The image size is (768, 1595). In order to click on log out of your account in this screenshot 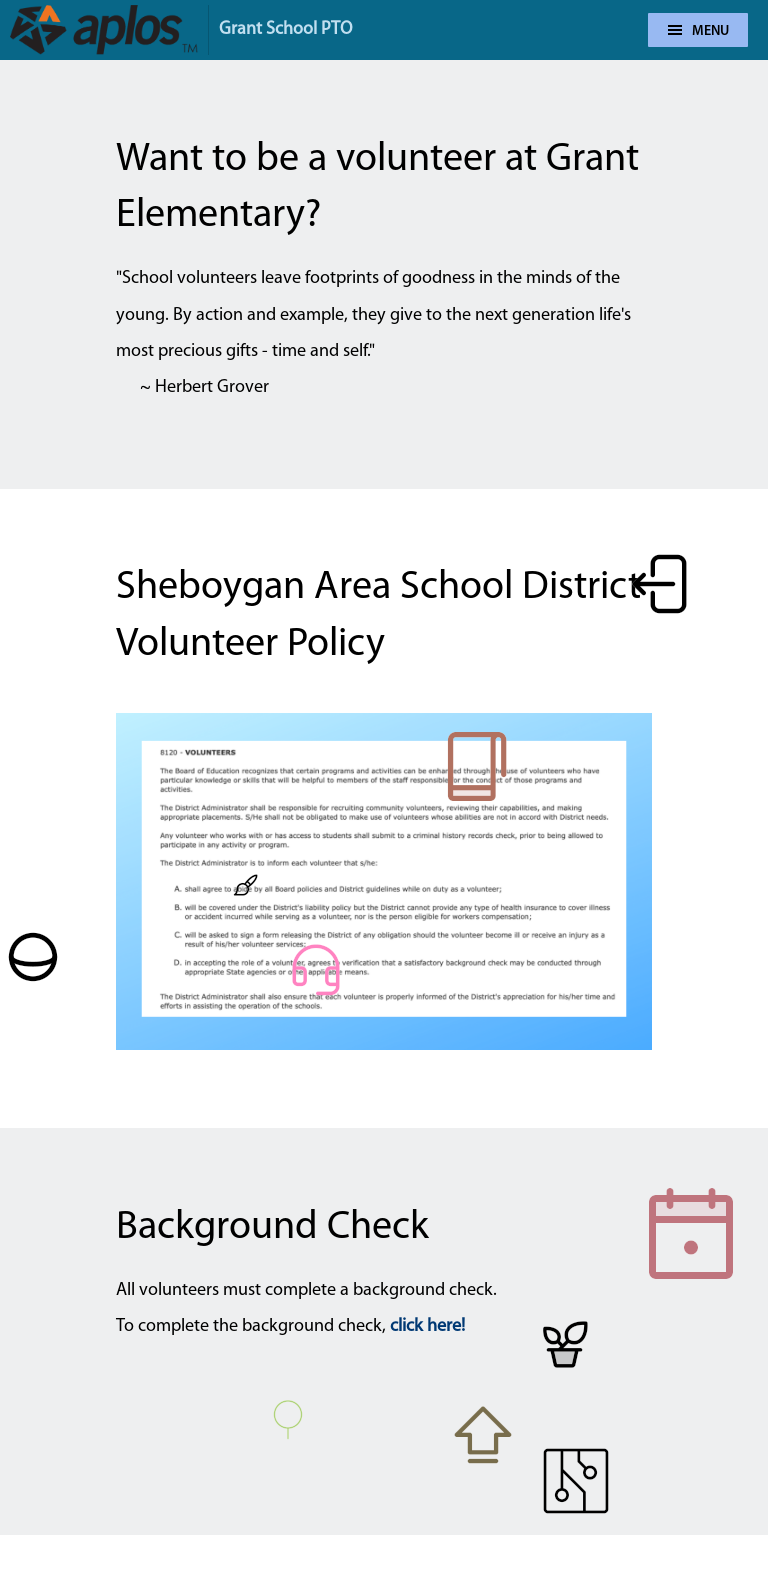, I will do `click(664, 584)`.